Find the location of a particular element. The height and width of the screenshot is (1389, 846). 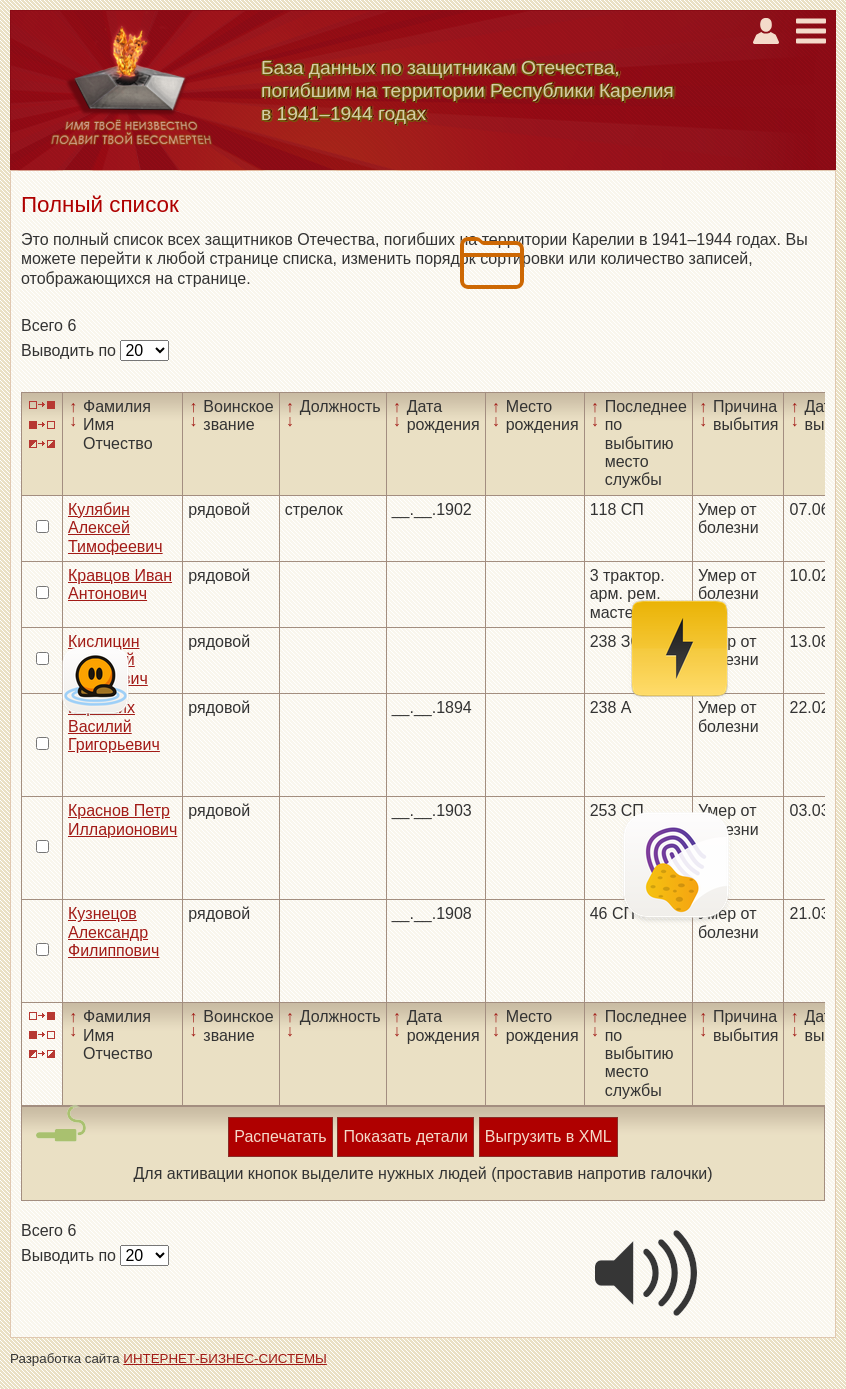

open metadata cleaner app is located at coordinates (676, 865).